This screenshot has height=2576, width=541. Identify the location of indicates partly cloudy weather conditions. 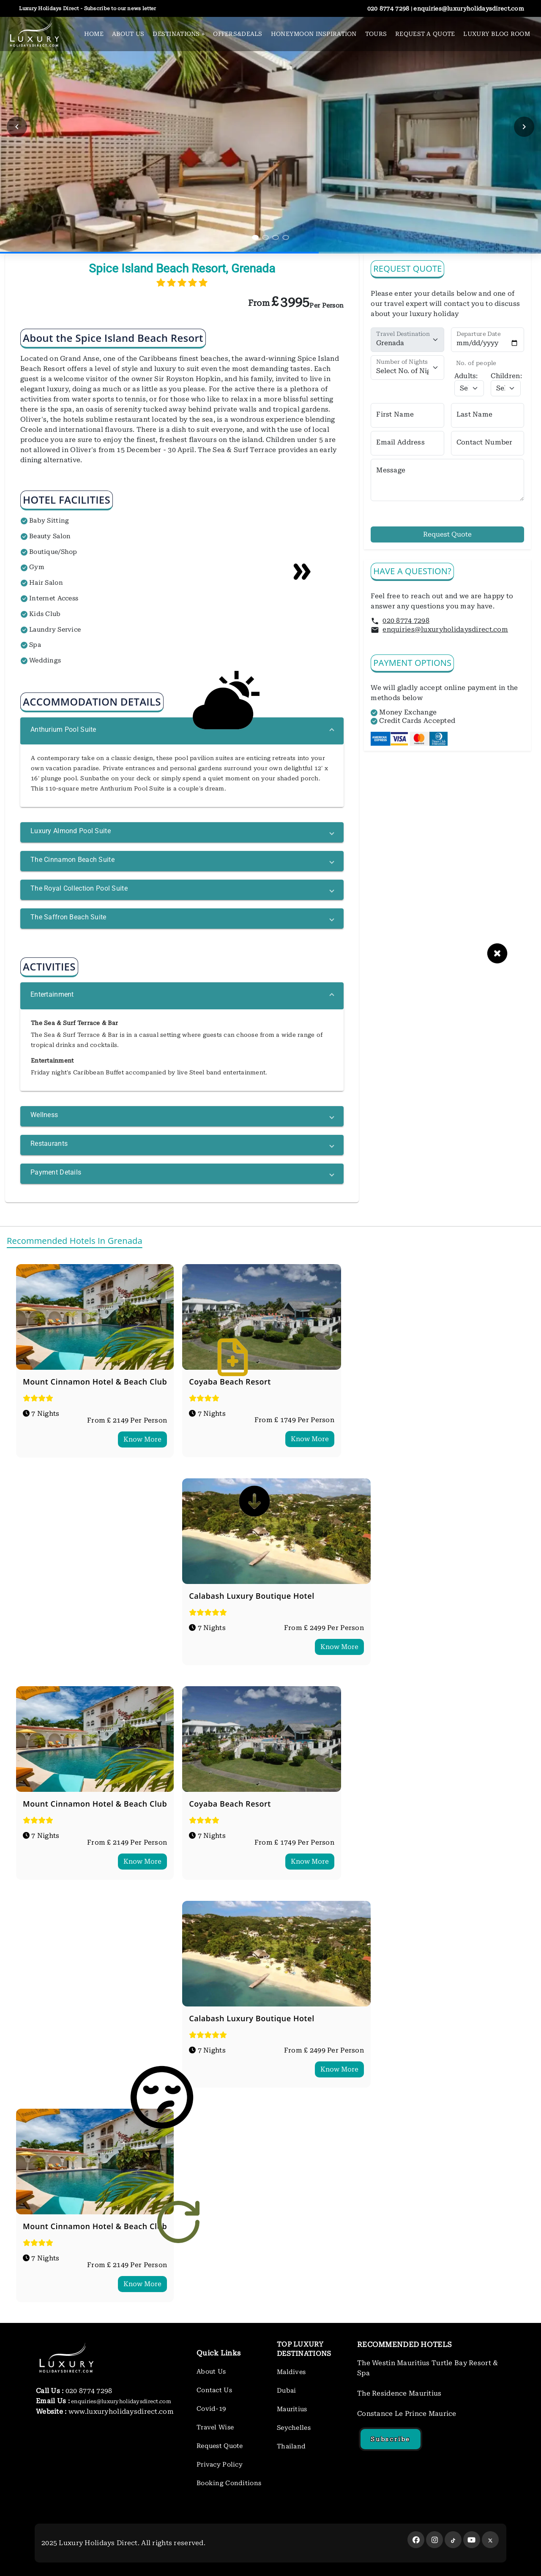
(226, 700).